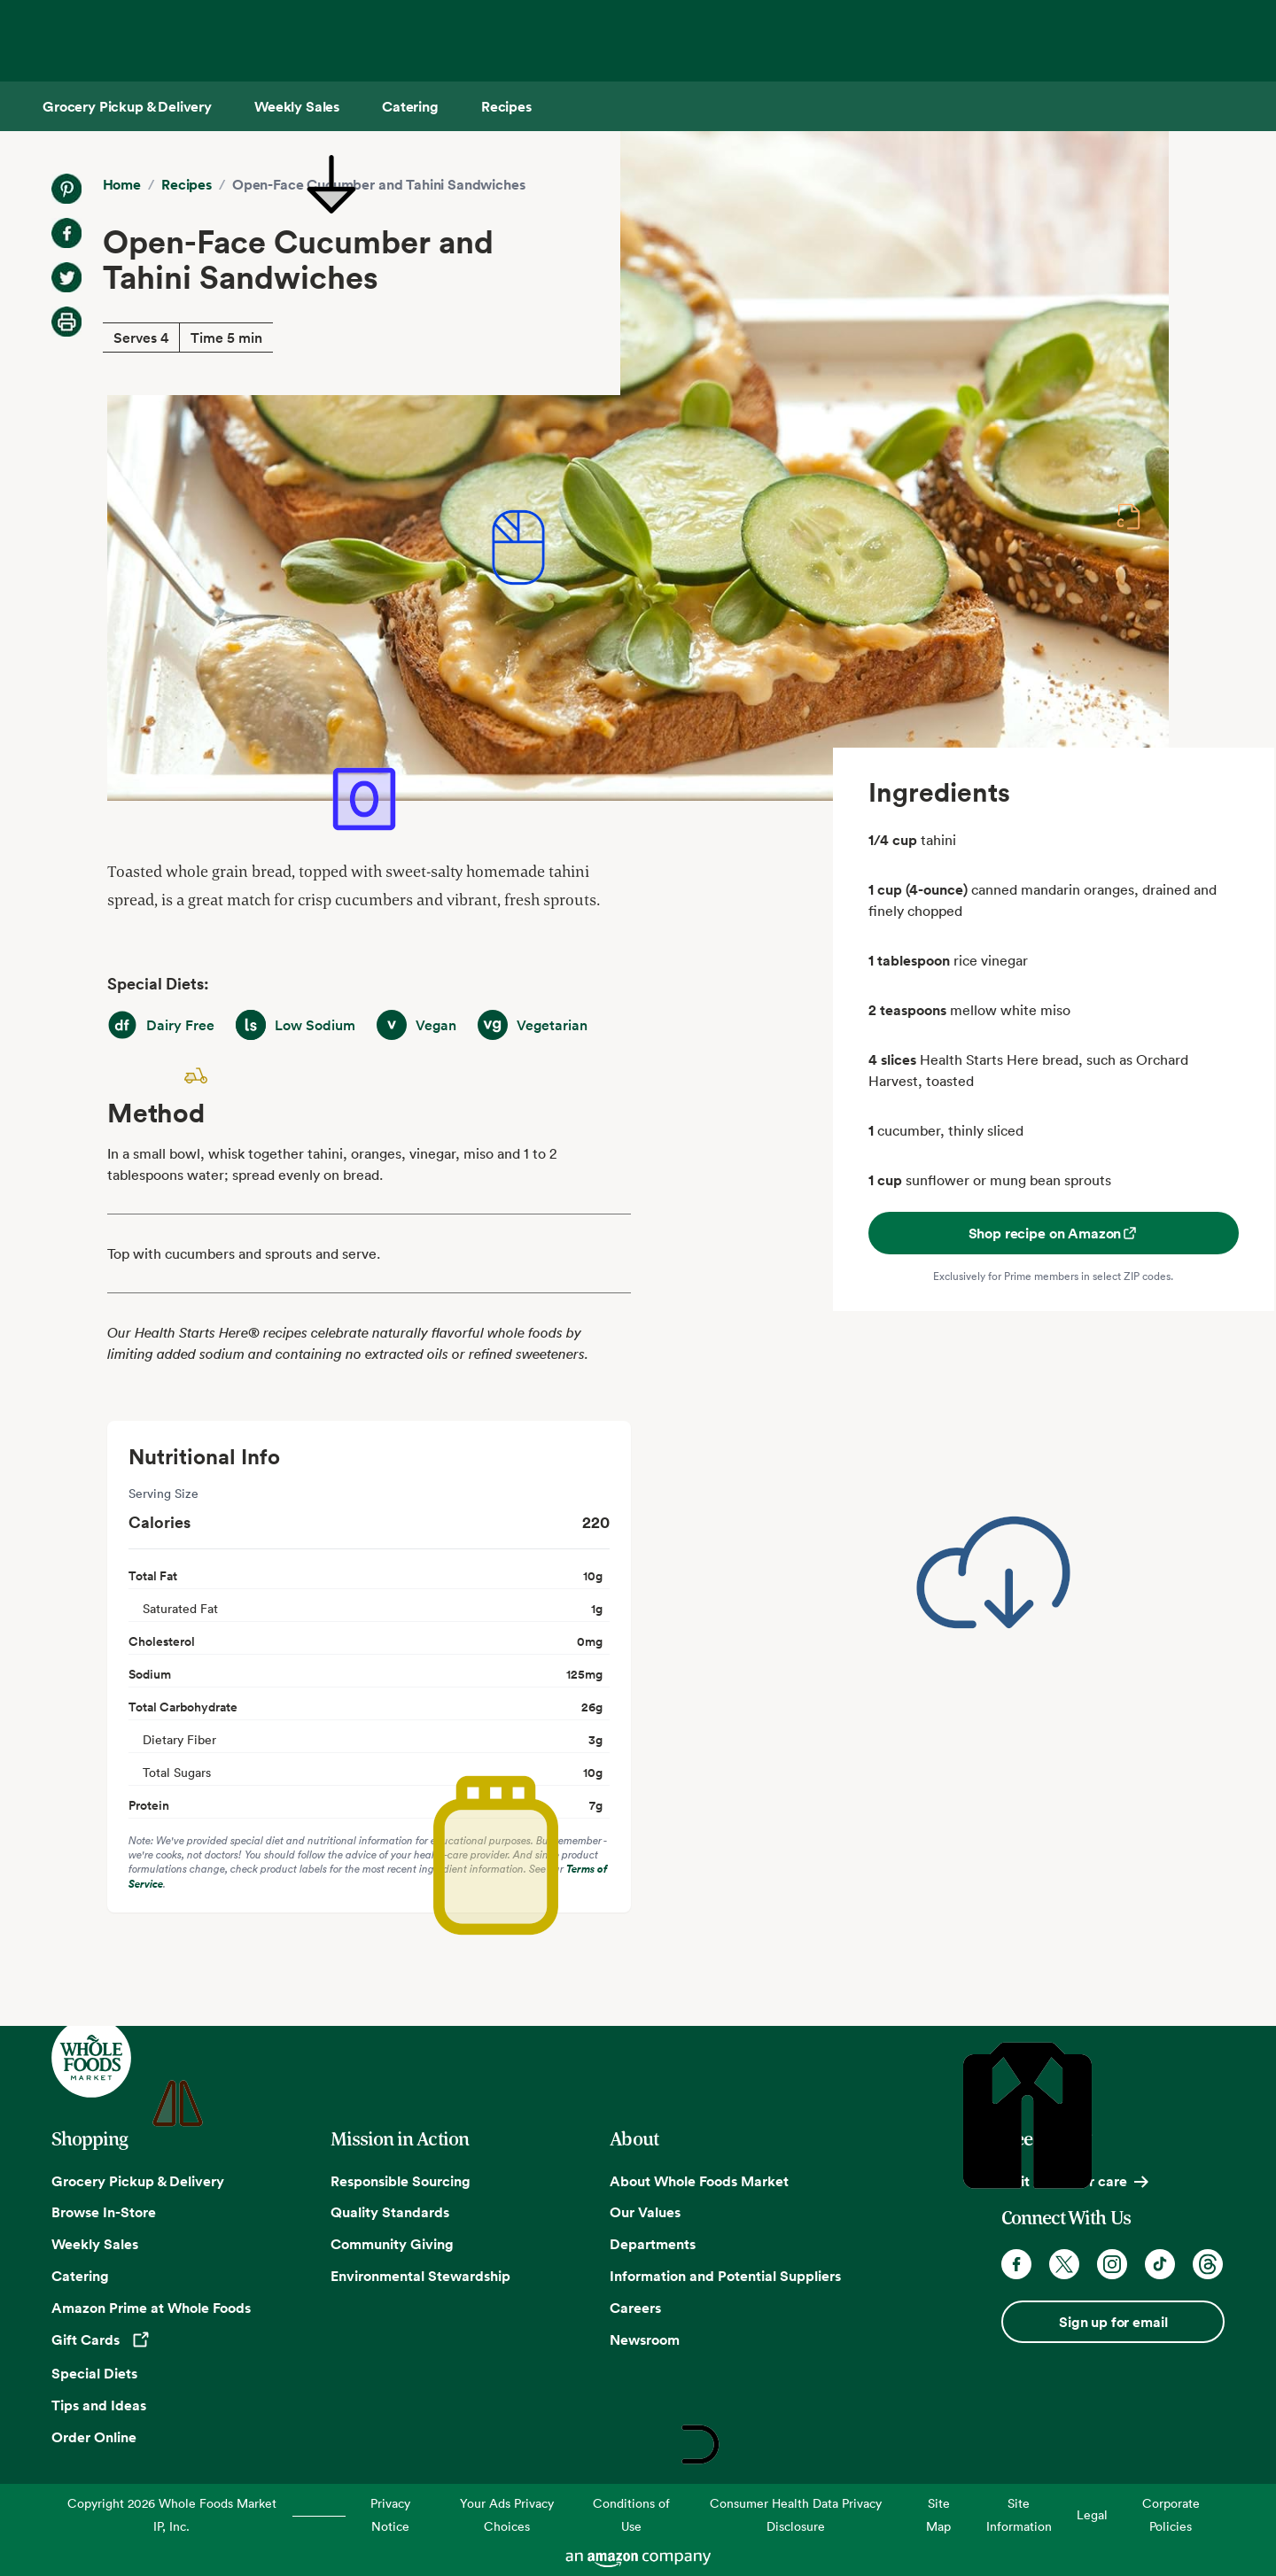  I want to click on indicates left mouse button click action, so click(518, 547).